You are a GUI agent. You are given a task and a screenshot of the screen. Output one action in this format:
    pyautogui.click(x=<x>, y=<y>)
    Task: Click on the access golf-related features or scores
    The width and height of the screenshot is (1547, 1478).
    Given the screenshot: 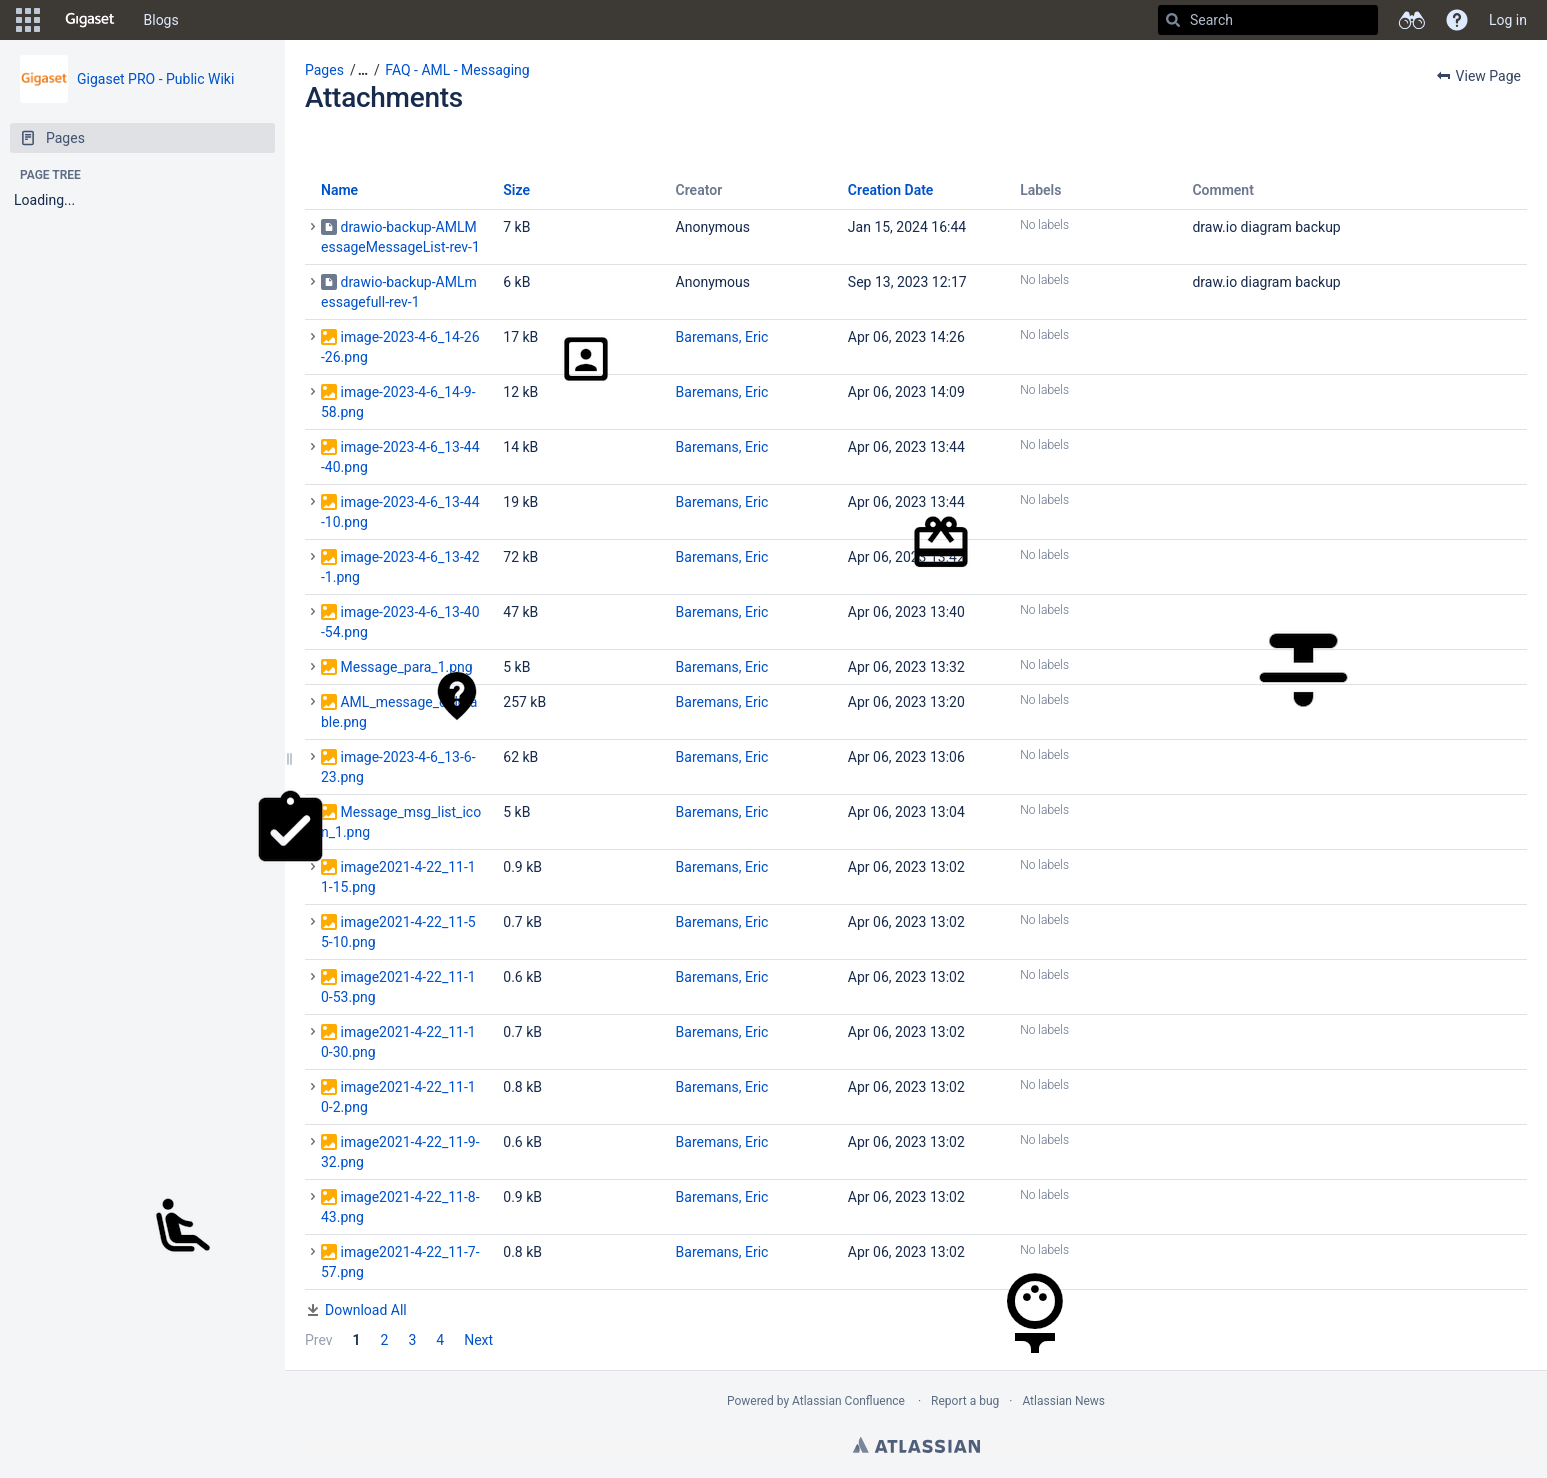 What is the action you would take?
    pyautogui.click(x=1035, y=1313)
    